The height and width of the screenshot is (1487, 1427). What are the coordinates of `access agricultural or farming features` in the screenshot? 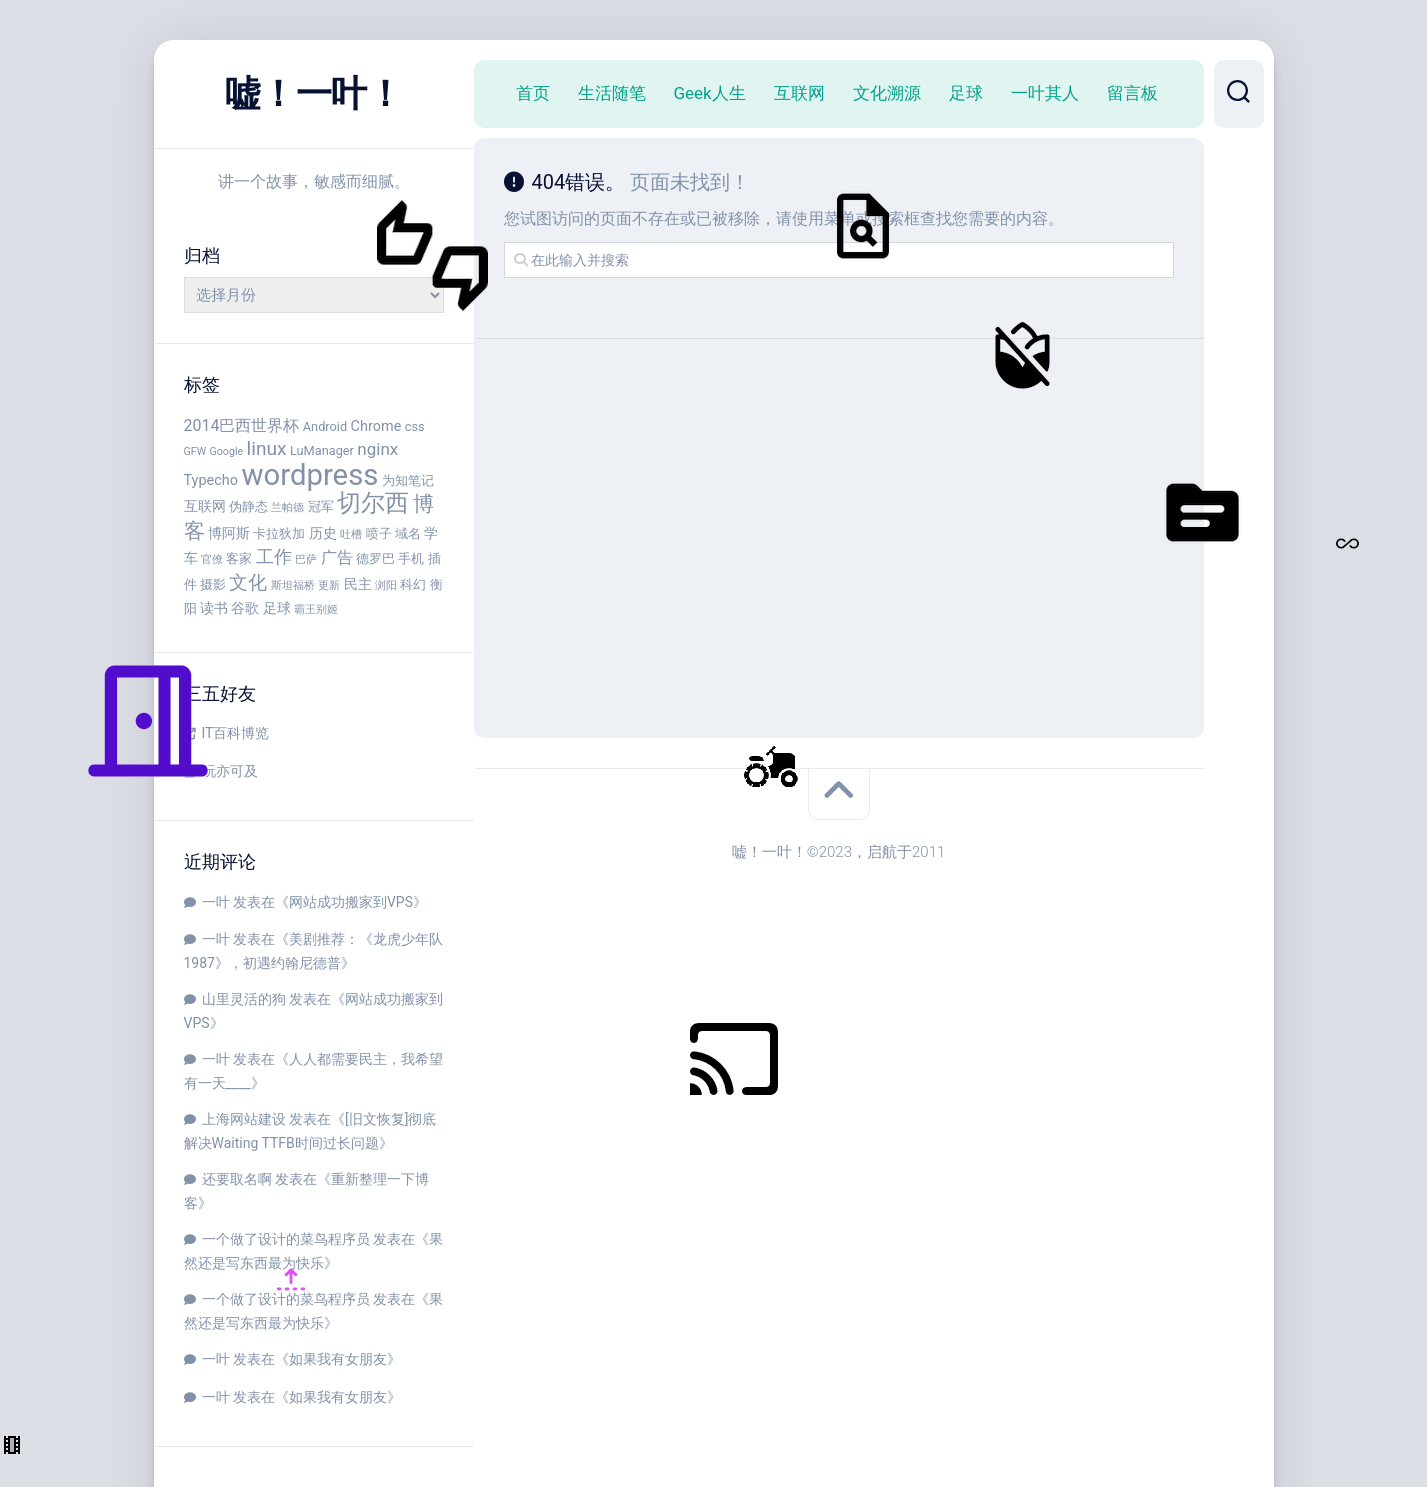 It's located at (771, 768).